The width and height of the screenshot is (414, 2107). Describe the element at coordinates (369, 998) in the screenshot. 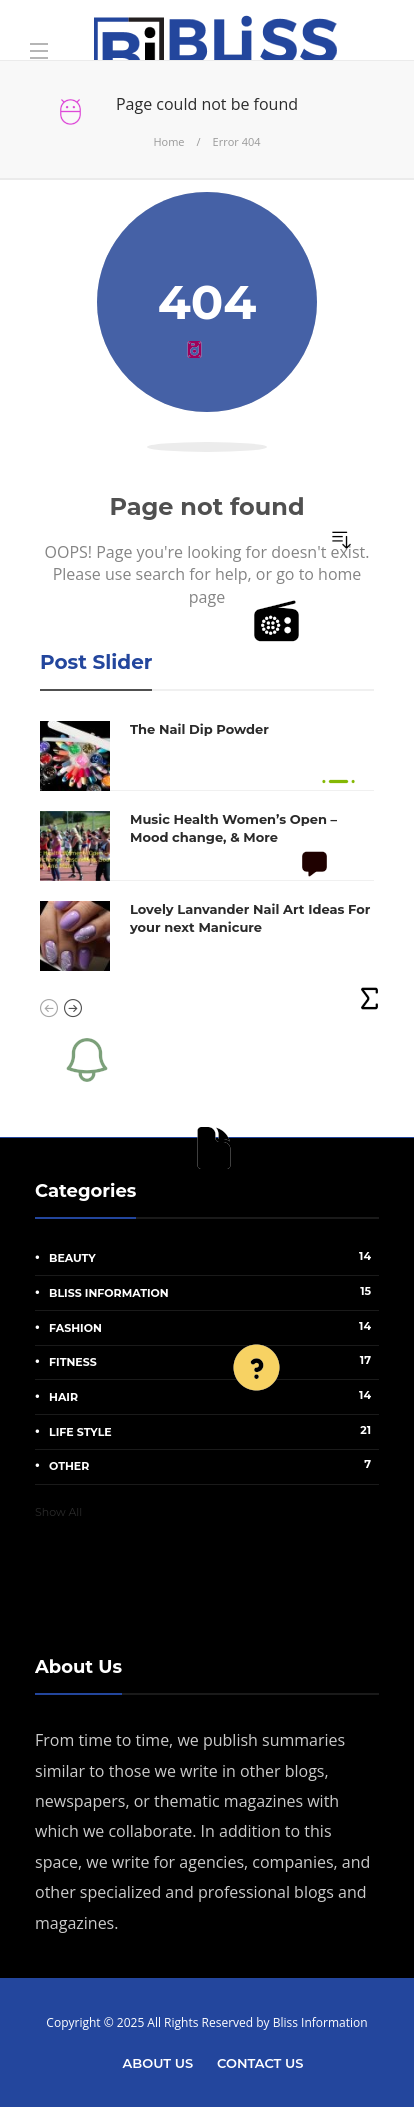

I see `calculate sum or total` at that location.